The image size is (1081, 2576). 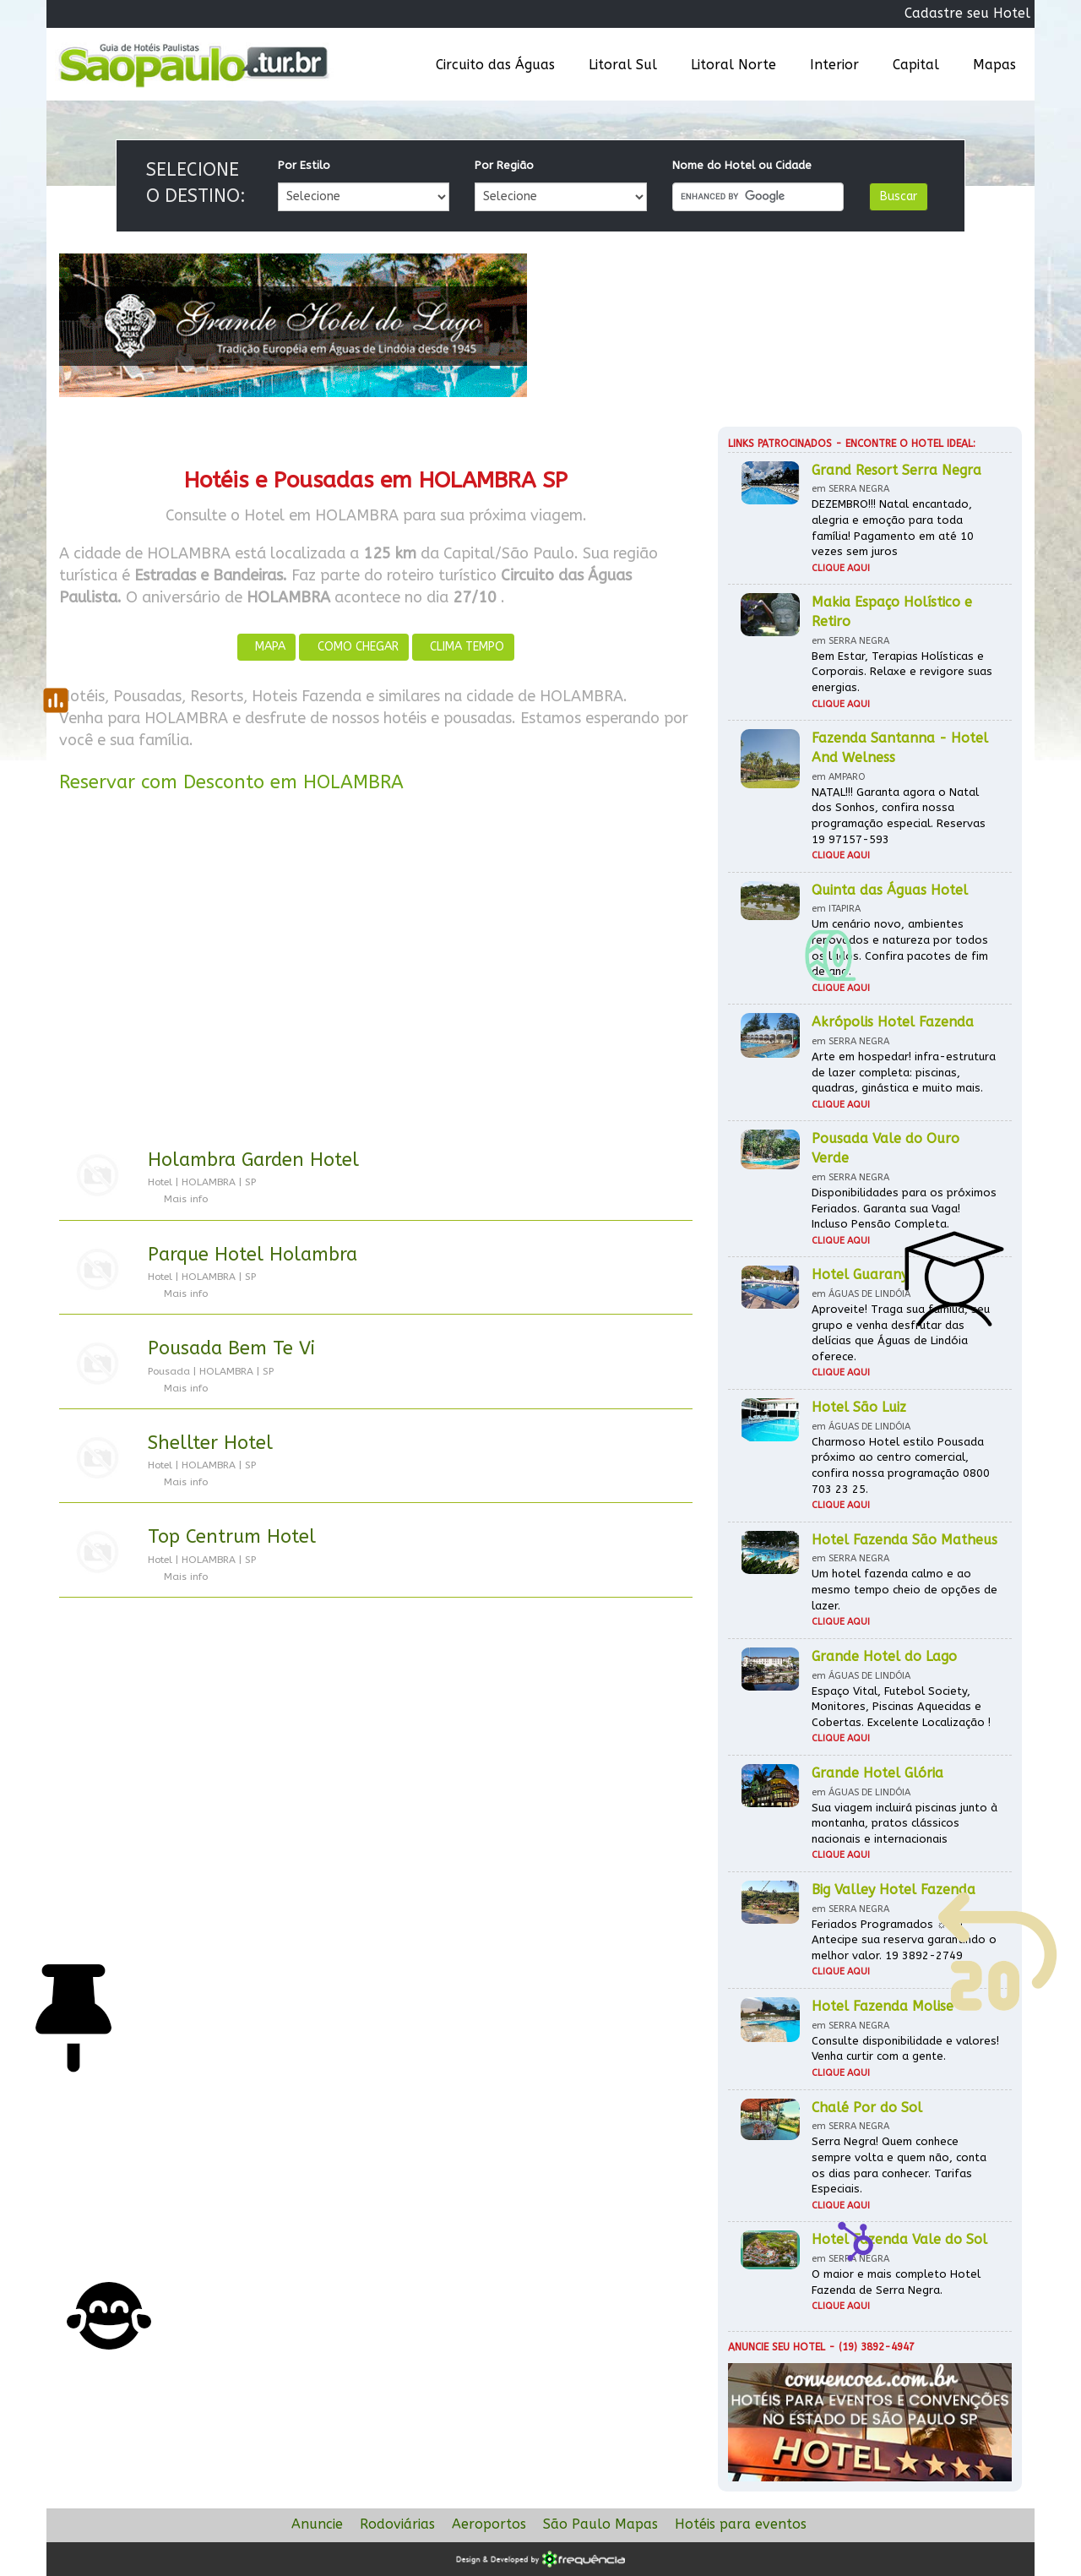 What do you see at coordinates (954, 1281) in the screenshot?
I see `view student profile` at bounding box center [954, 1281].